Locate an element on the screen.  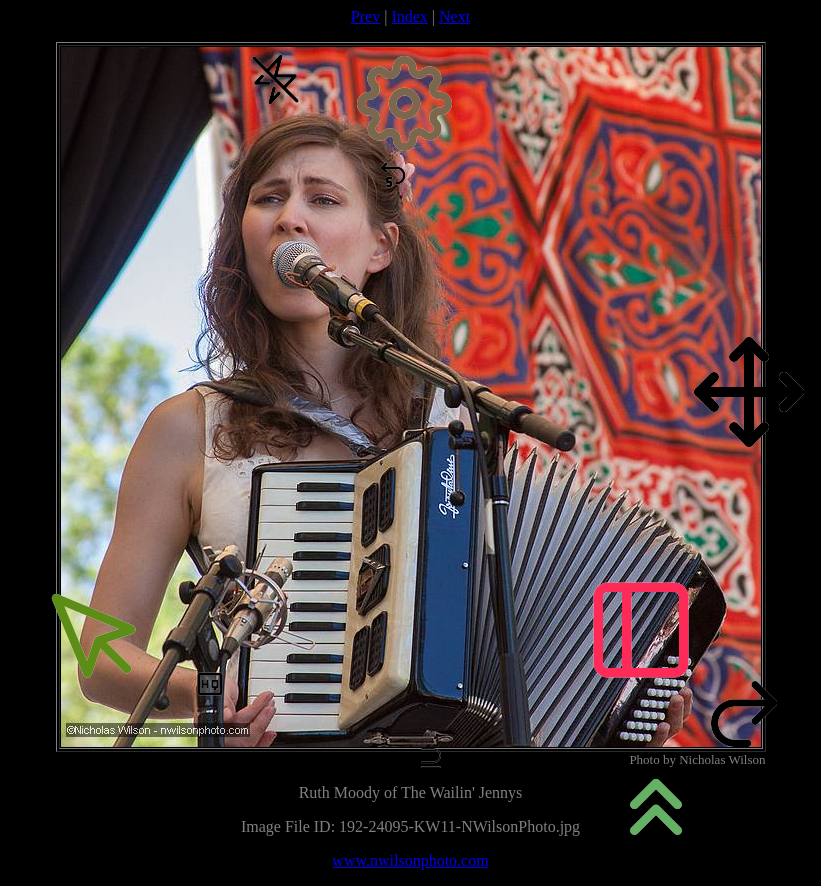
indicates a superset mathematical relationship is located at coordinates (430, 758).